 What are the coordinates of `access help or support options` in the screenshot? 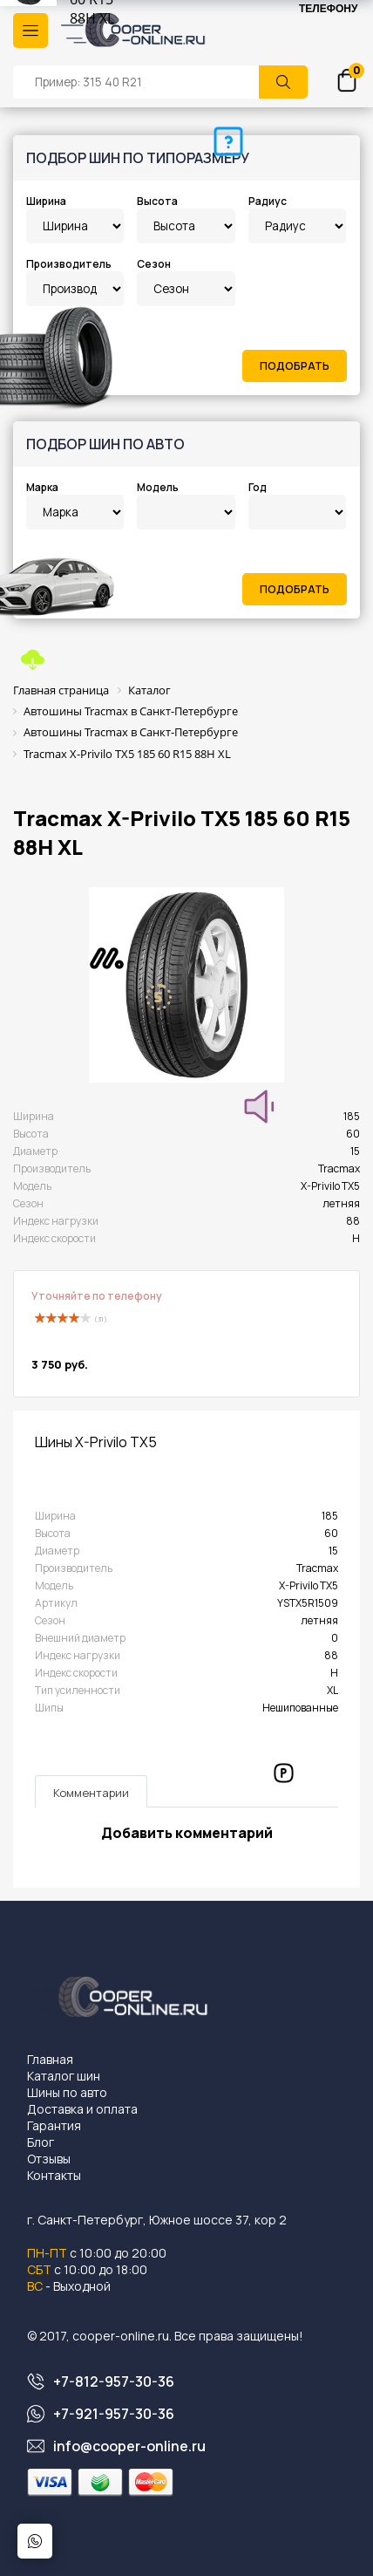 It's located at (228, 141).